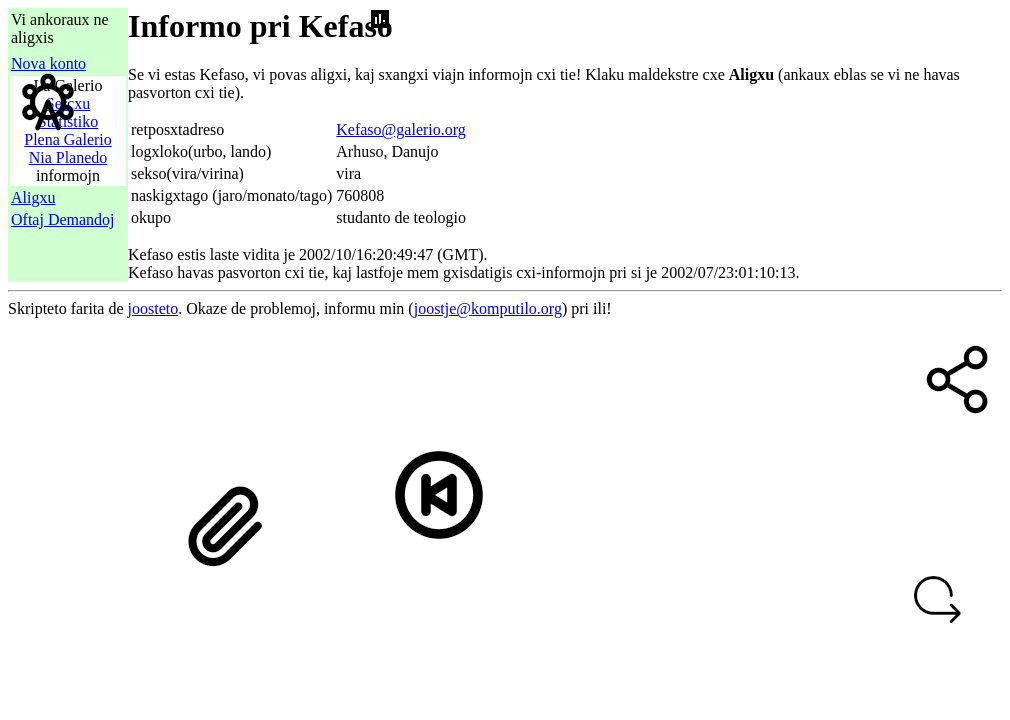  I want to click on insert a chart or graph into a document, so click(380, 19).